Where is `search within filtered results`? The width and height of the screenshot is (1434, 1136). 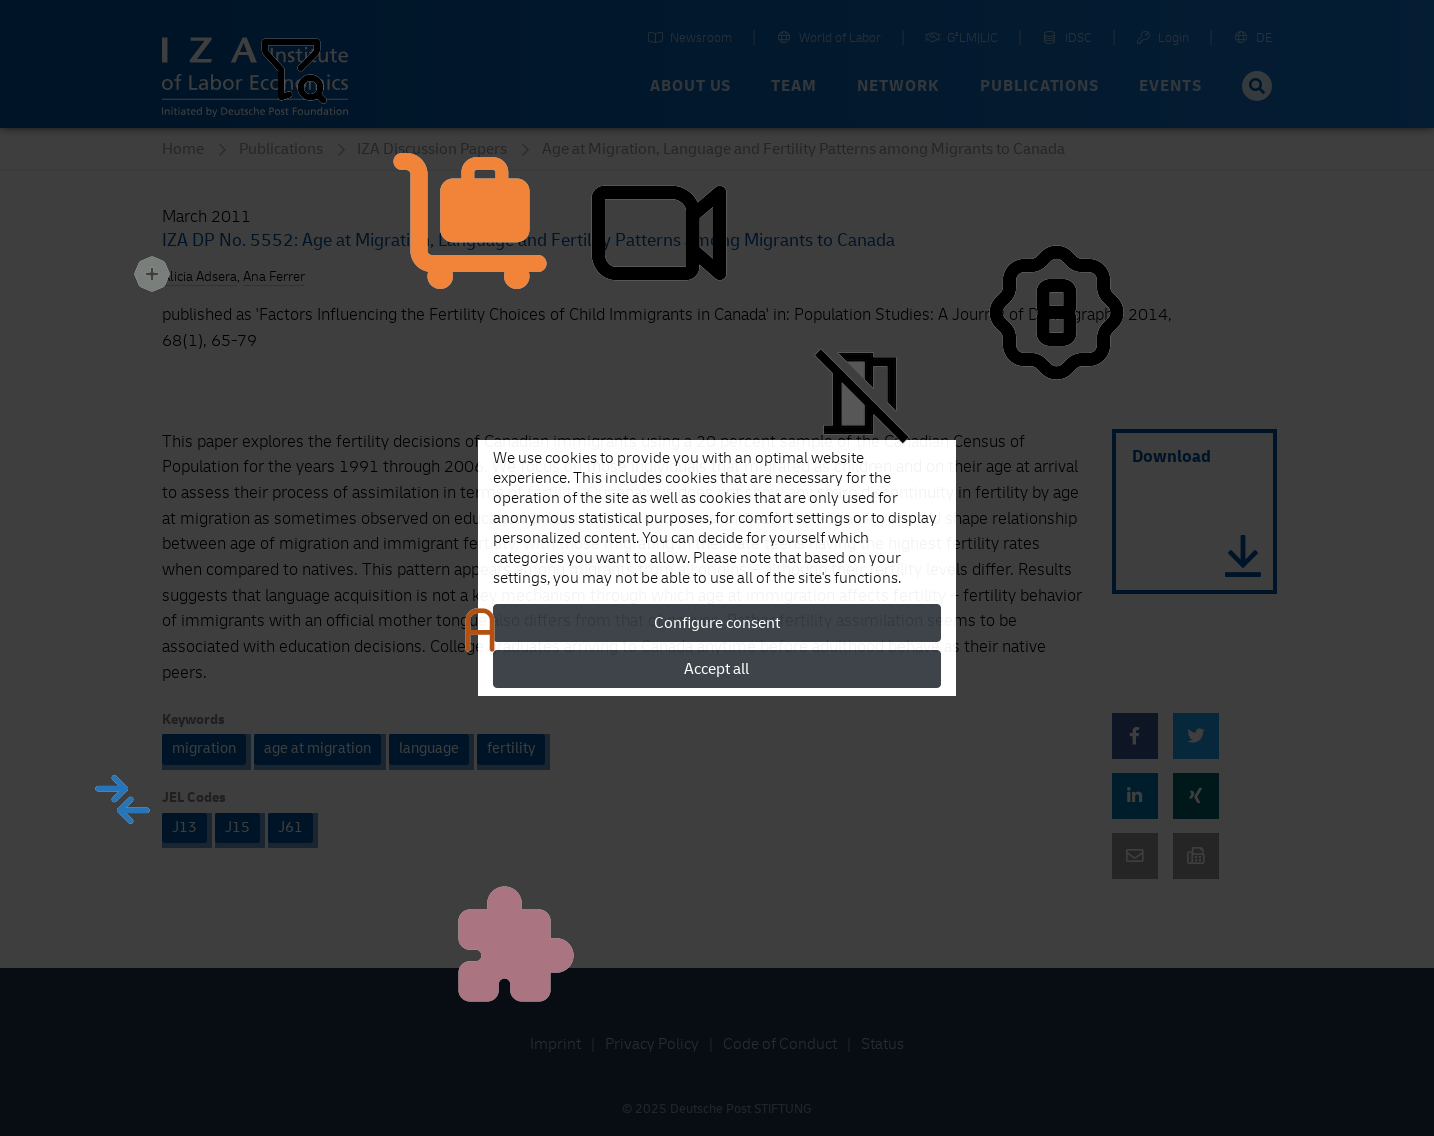
search within filtered results is located at coordinates (291, 68).